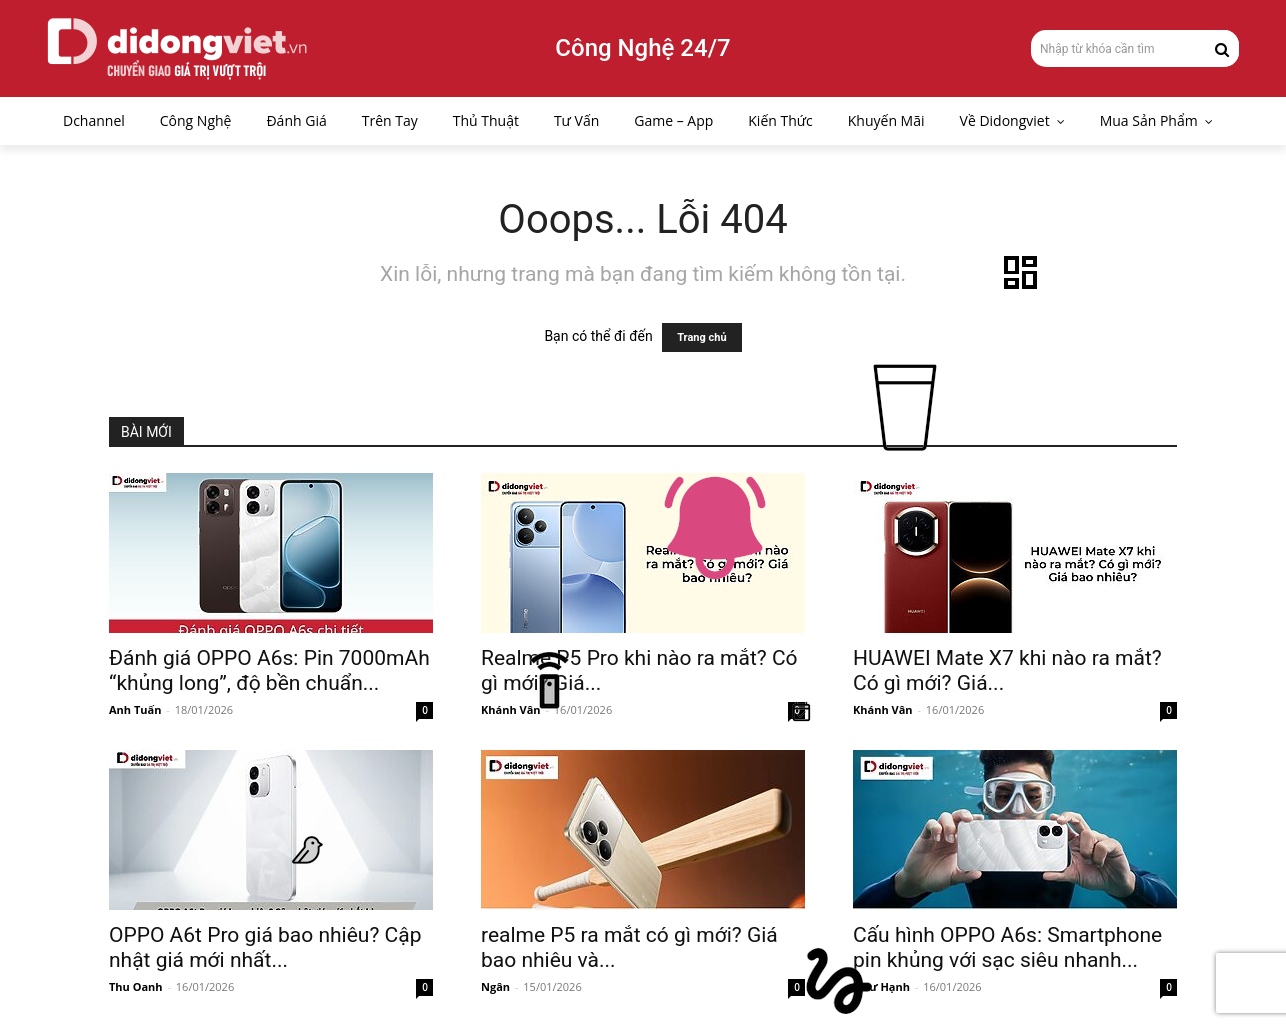 The height and width of the screenshot is (1027, 1286). What do you see at coordinates (1020, 272) in the screenshot?
I see `access the main dashboard` at bounding box center [1020, 272].